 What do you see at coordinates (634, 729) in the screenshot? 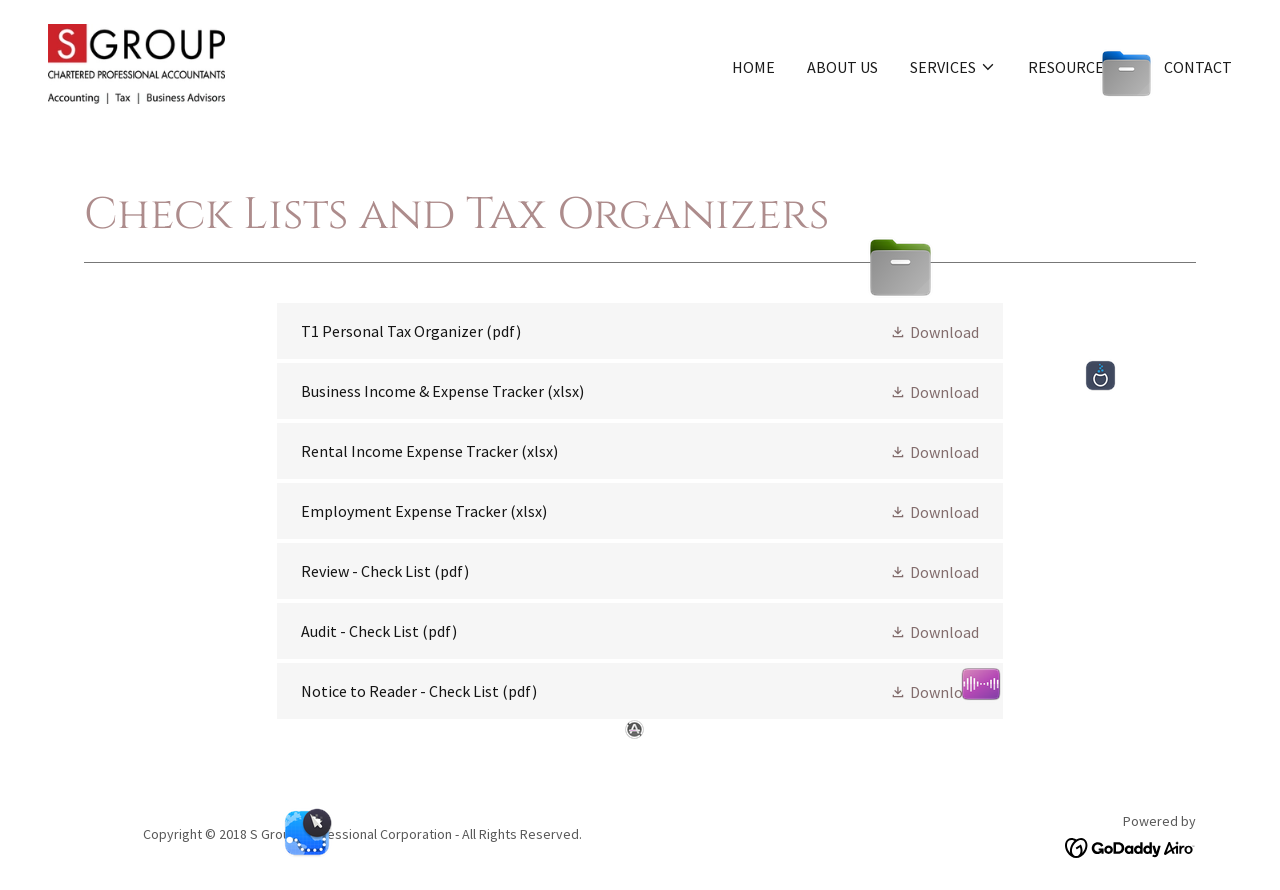
I see `check for available software updates` at bounding box center [634, 729].